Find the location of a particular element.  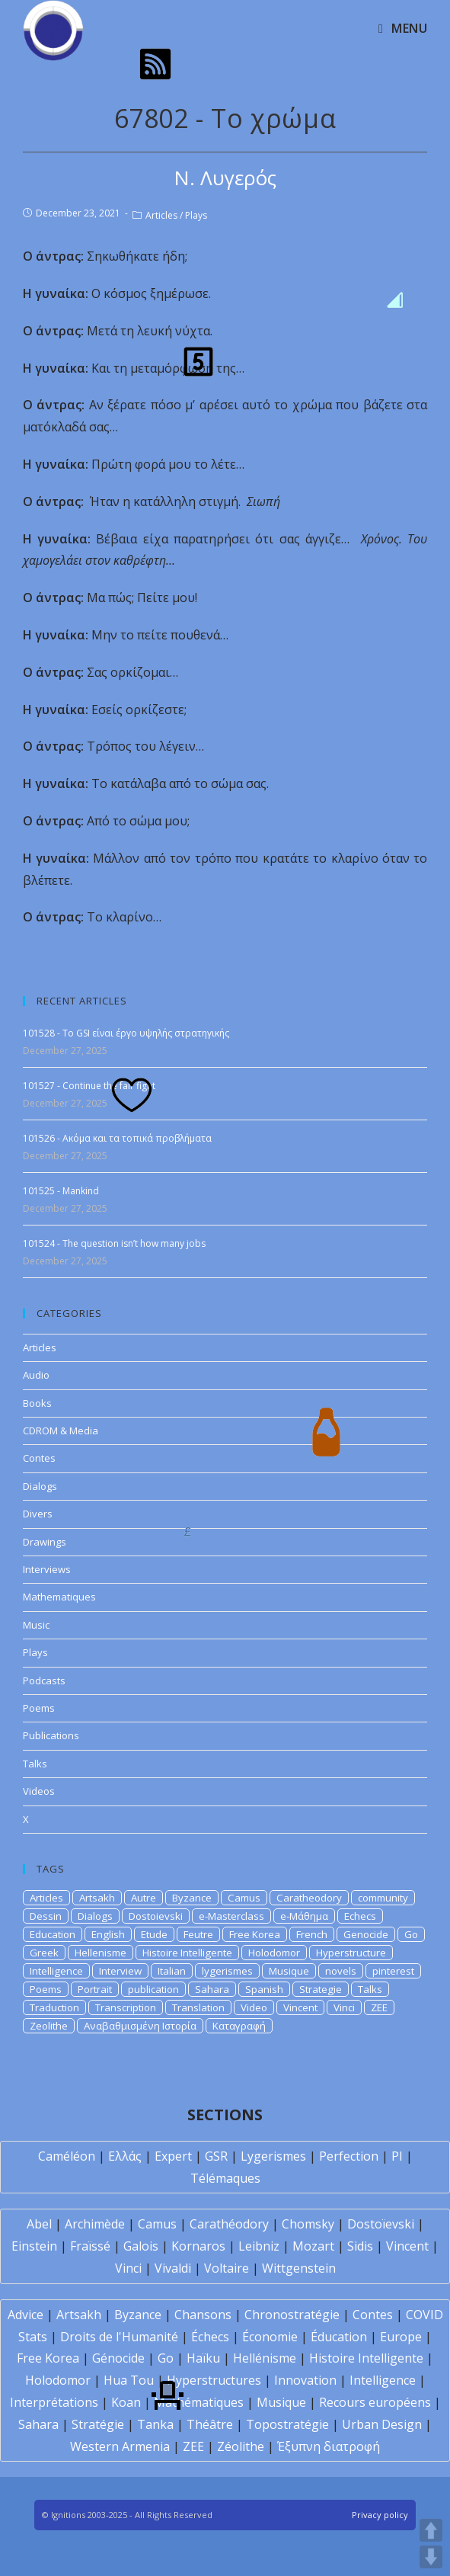

view beverage or drink options is located at coordinates (326, 1433).